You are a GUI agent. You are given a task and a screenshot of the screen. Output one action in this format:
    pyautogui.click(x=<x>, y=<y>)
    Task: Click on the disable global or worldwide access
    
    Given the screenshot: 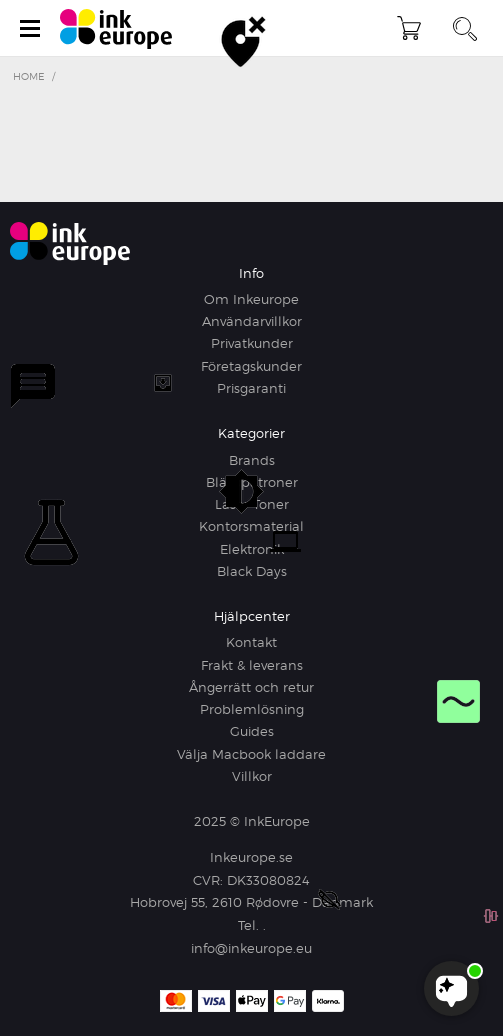 What is the action you would take?
    pyautogui.click(x=329, y=899)
    